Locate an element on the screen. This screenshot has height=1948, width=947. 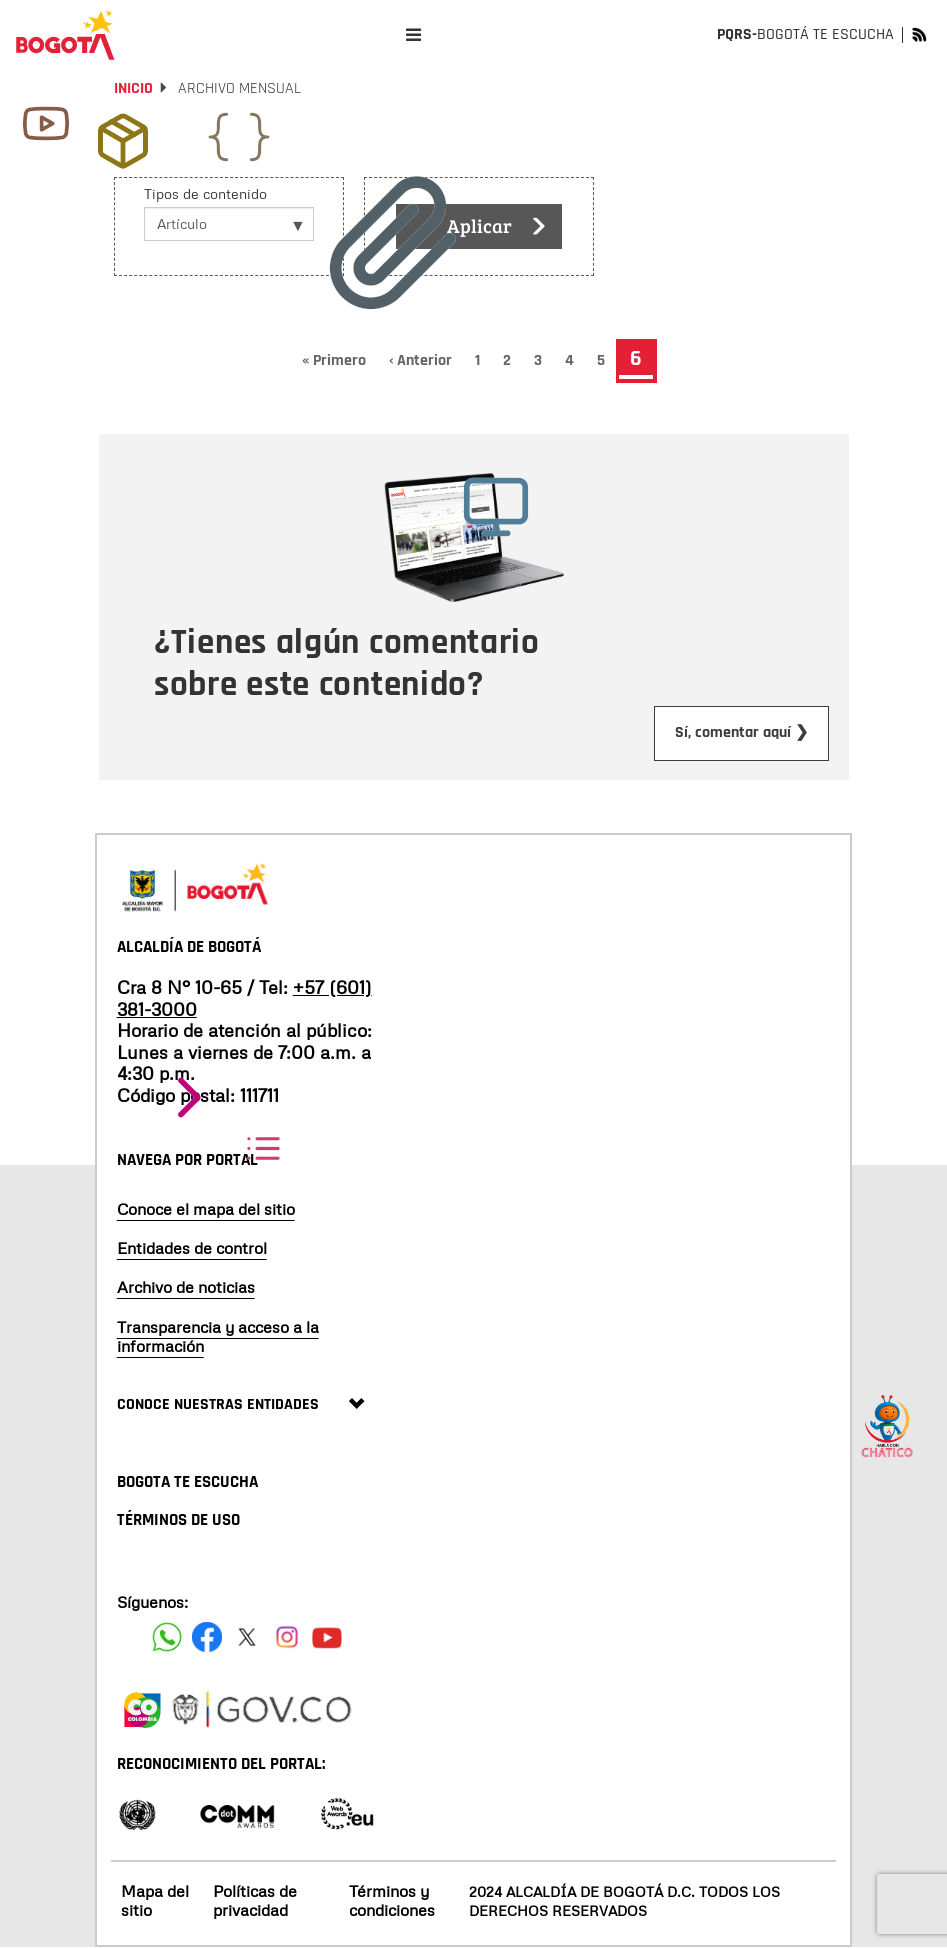
view package or shipment details is located at coordinates (123, 141).